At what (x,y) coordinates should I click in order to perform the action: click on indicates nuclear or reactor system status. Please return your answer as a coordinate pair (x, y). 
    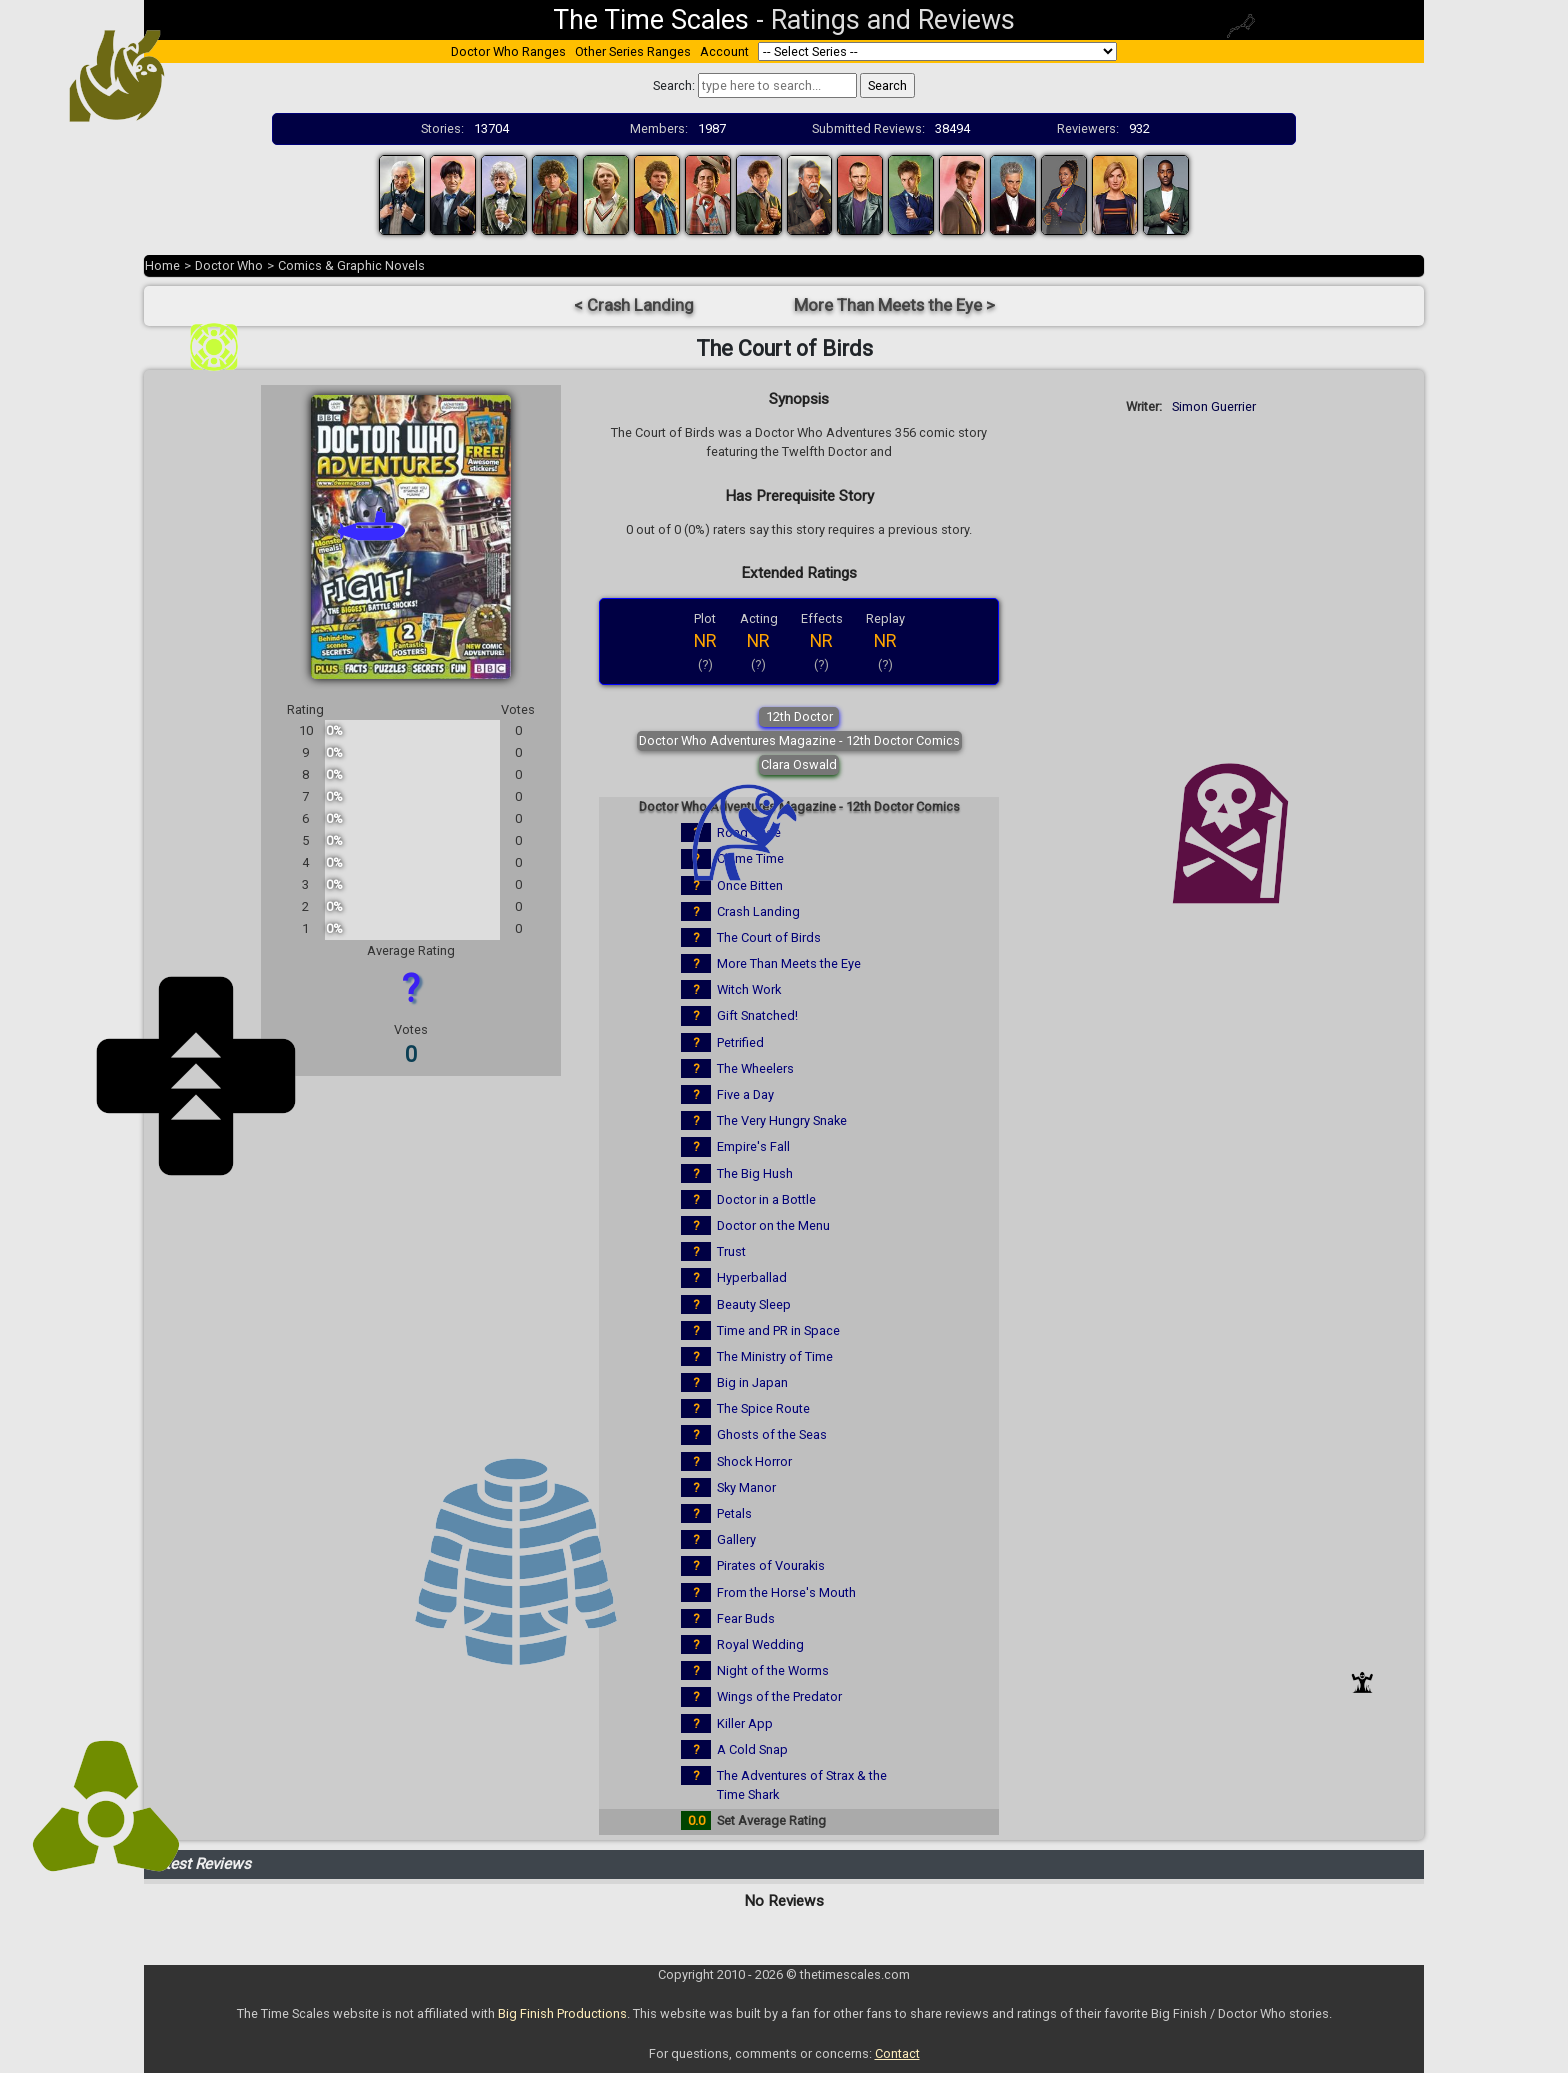
    Looking at the image, I should click on (106, 1806).